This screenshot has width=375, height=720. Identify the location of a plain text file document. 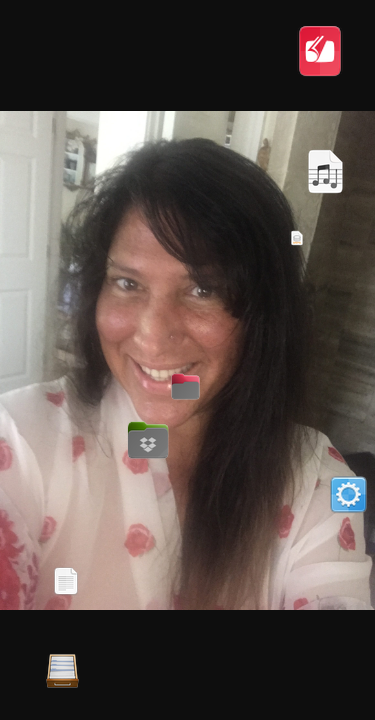
(66, 581).